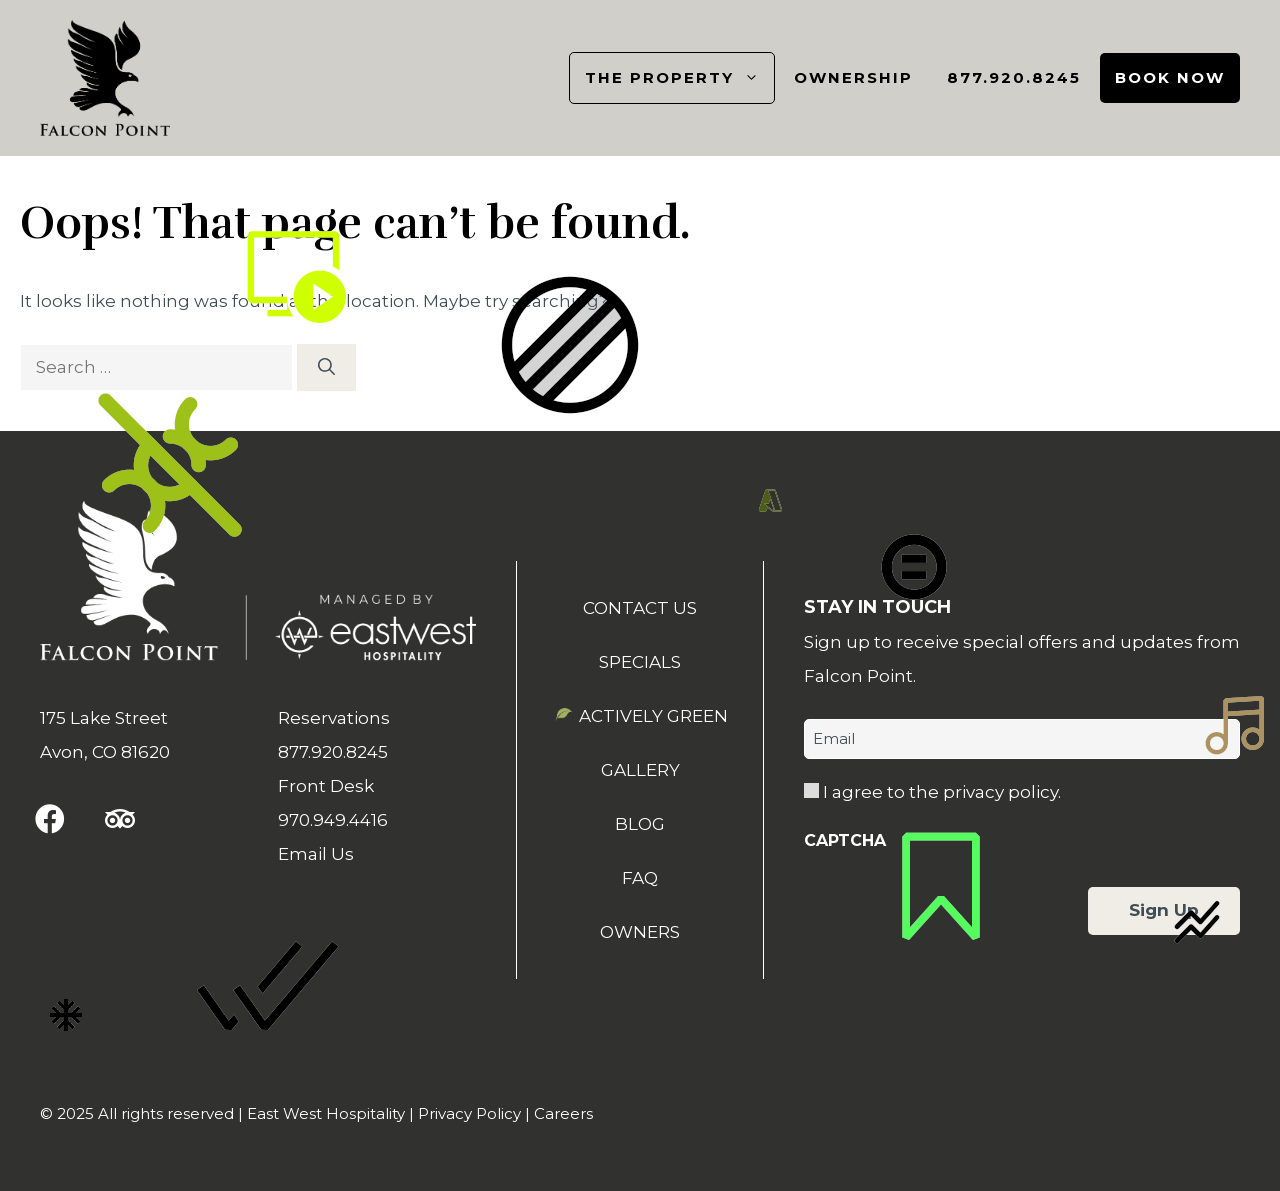 Image resolution: width=1280 pixels, height=1191 pixels. Describe the element at coordinates (269, 986) in the screenshot. I see `mark all items as complete` at that location.